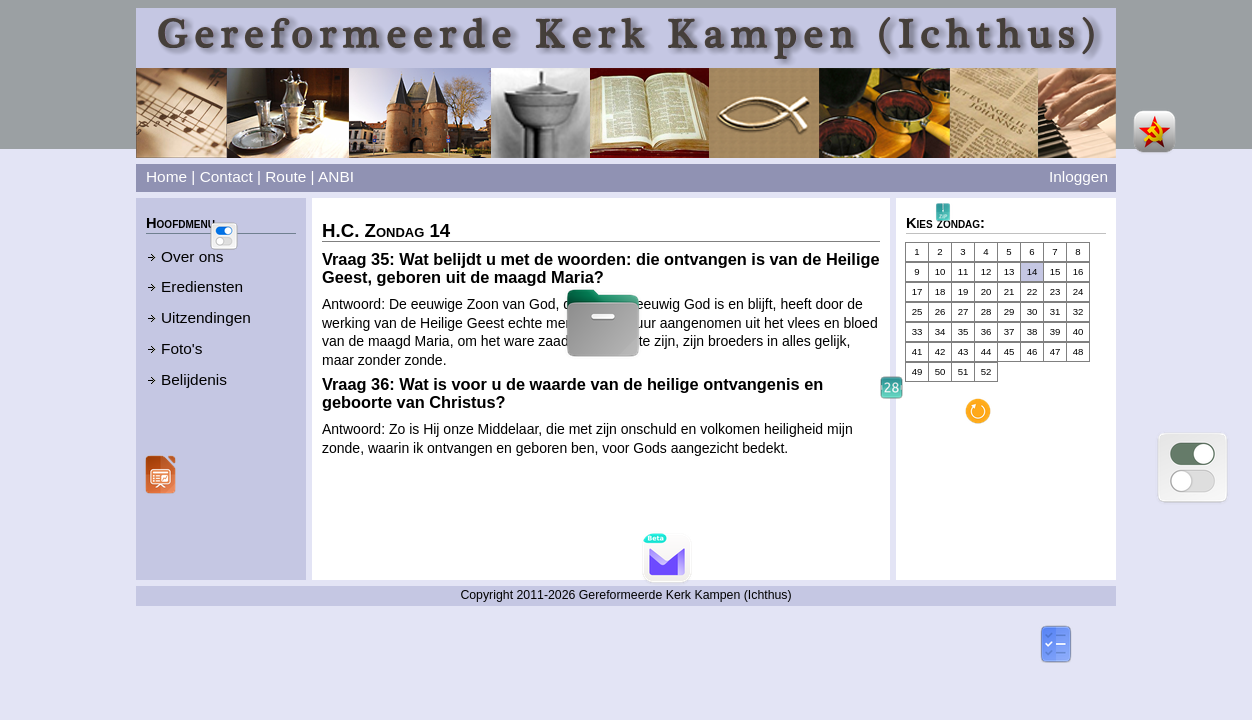 The image size is (1252, 720). I want to click on reboot or restart the system, so click(978, 411).